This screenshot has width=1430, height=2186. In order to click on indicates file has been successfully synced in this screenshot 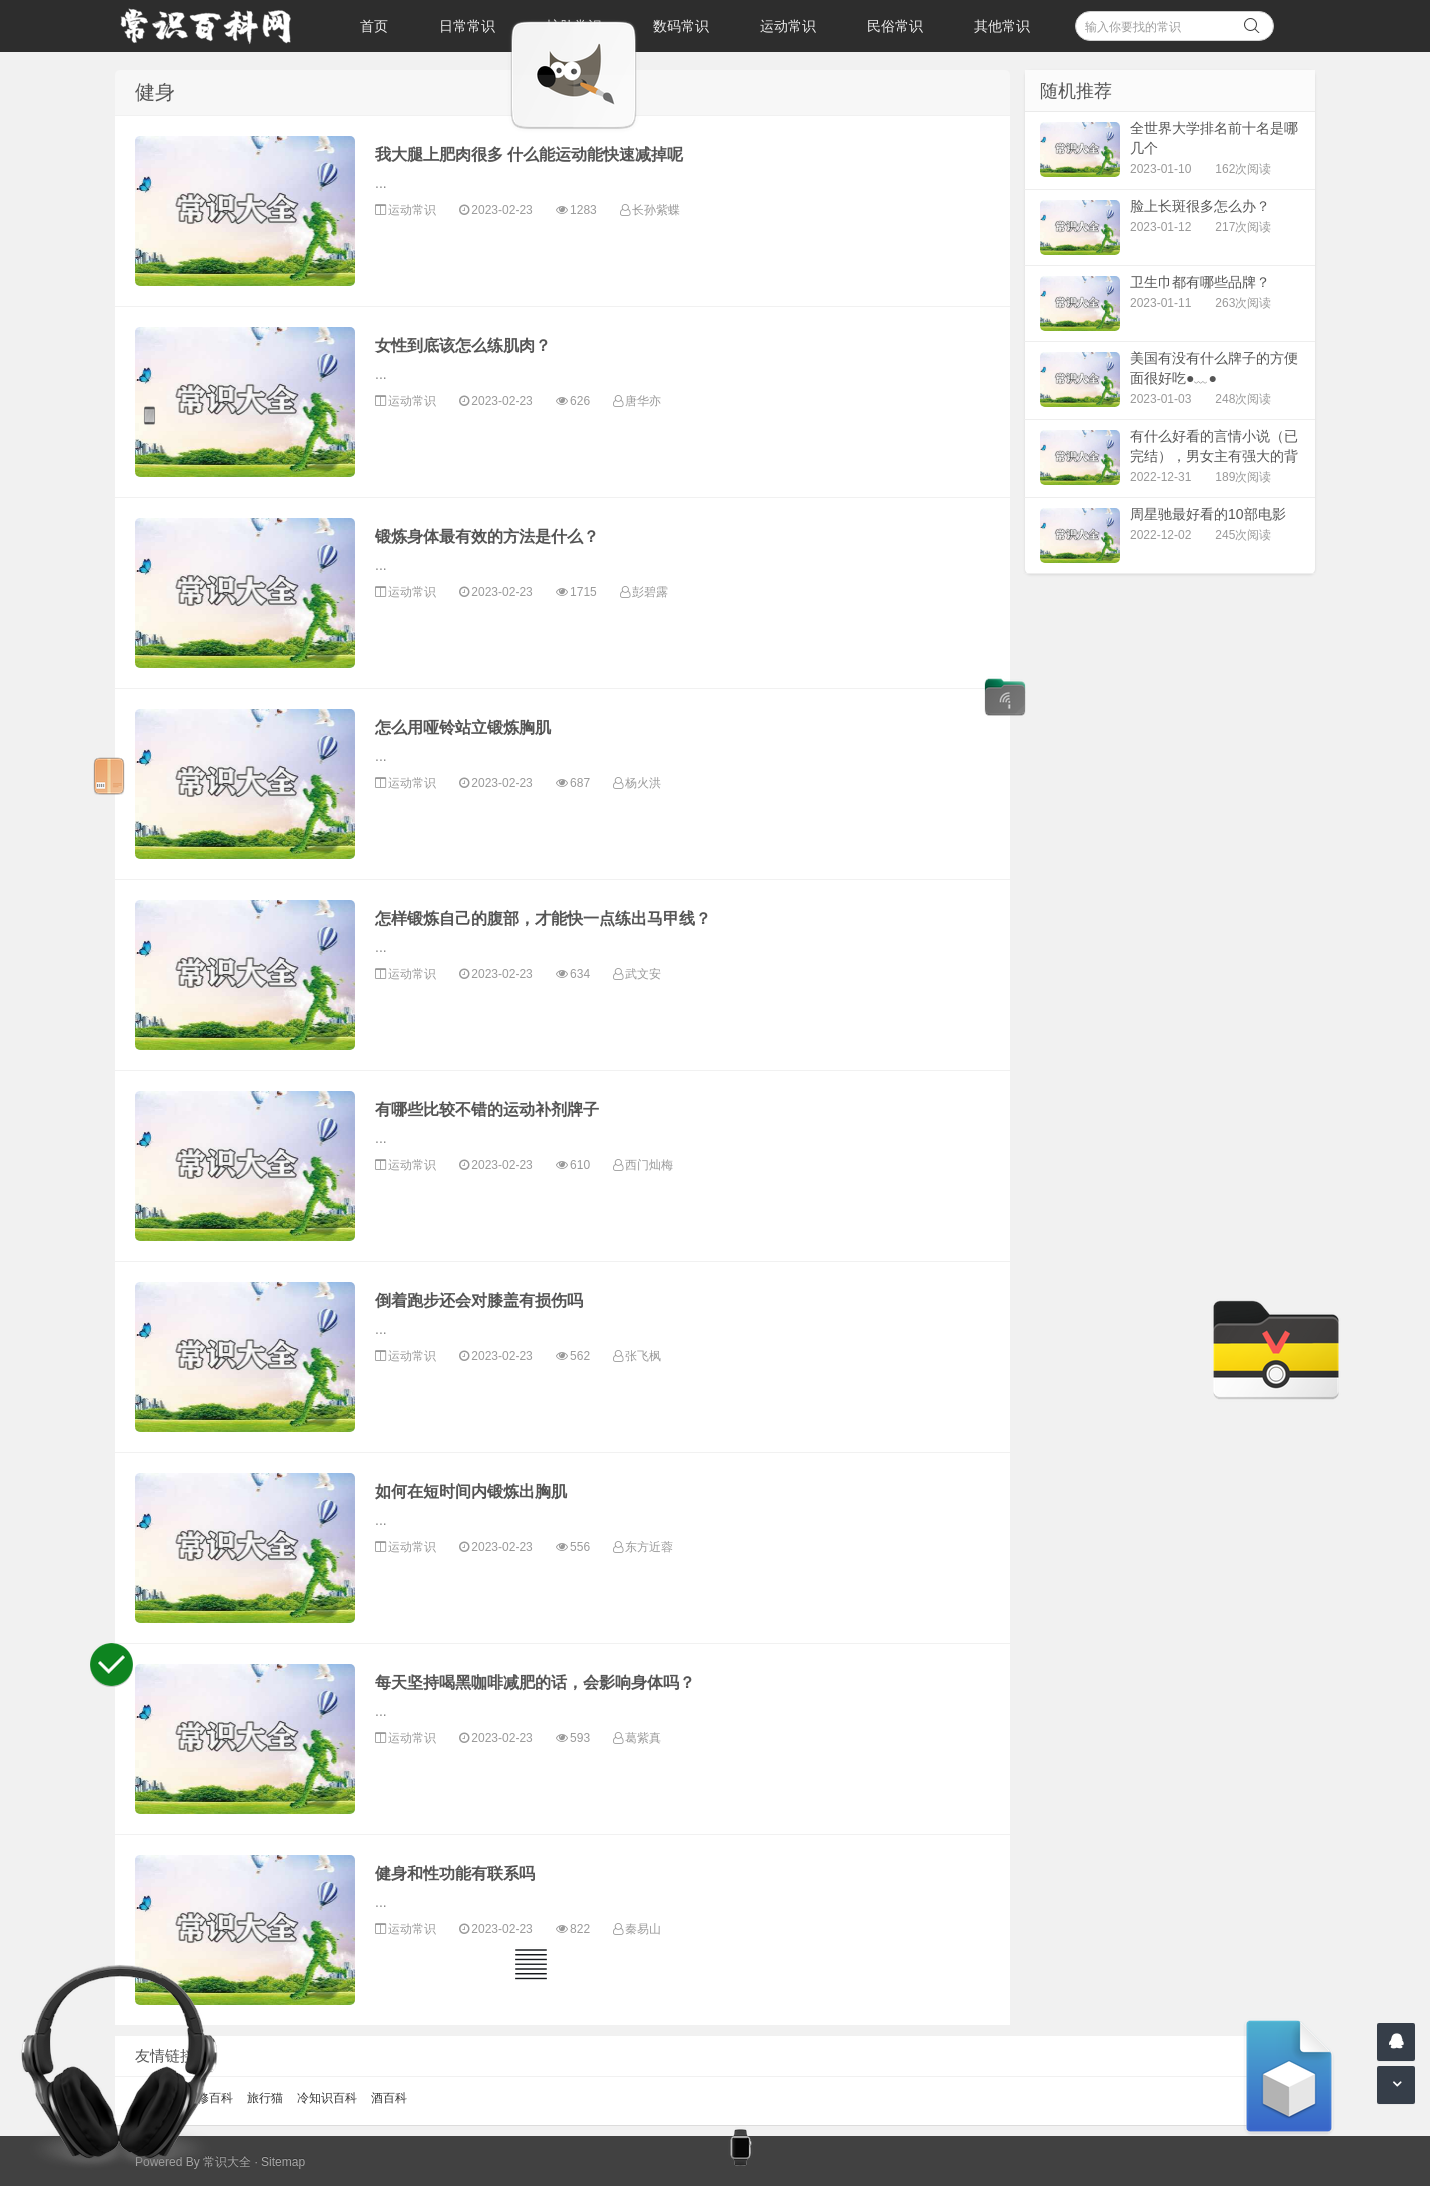, I will do `click(111, 1664)`.